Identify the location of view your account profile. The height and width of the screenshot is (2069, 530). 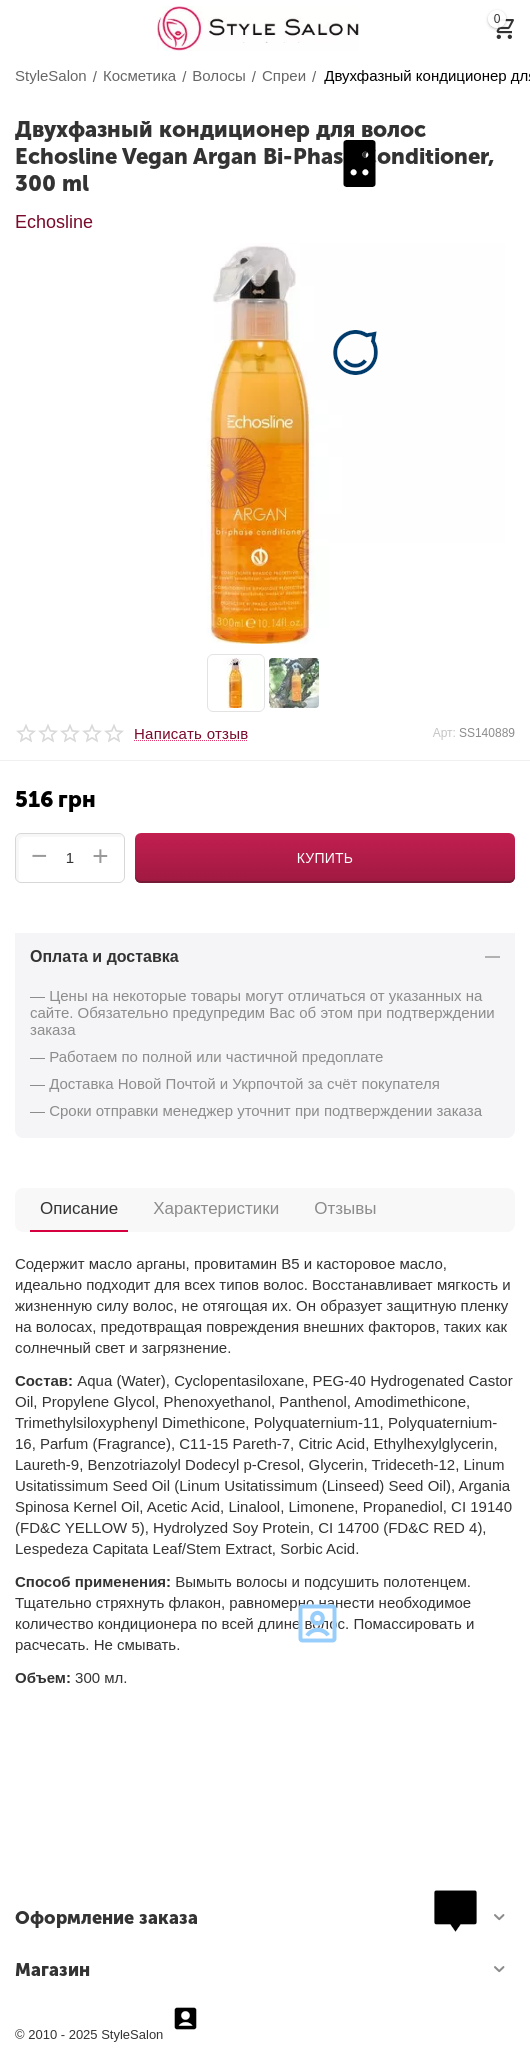
(185, 2018).